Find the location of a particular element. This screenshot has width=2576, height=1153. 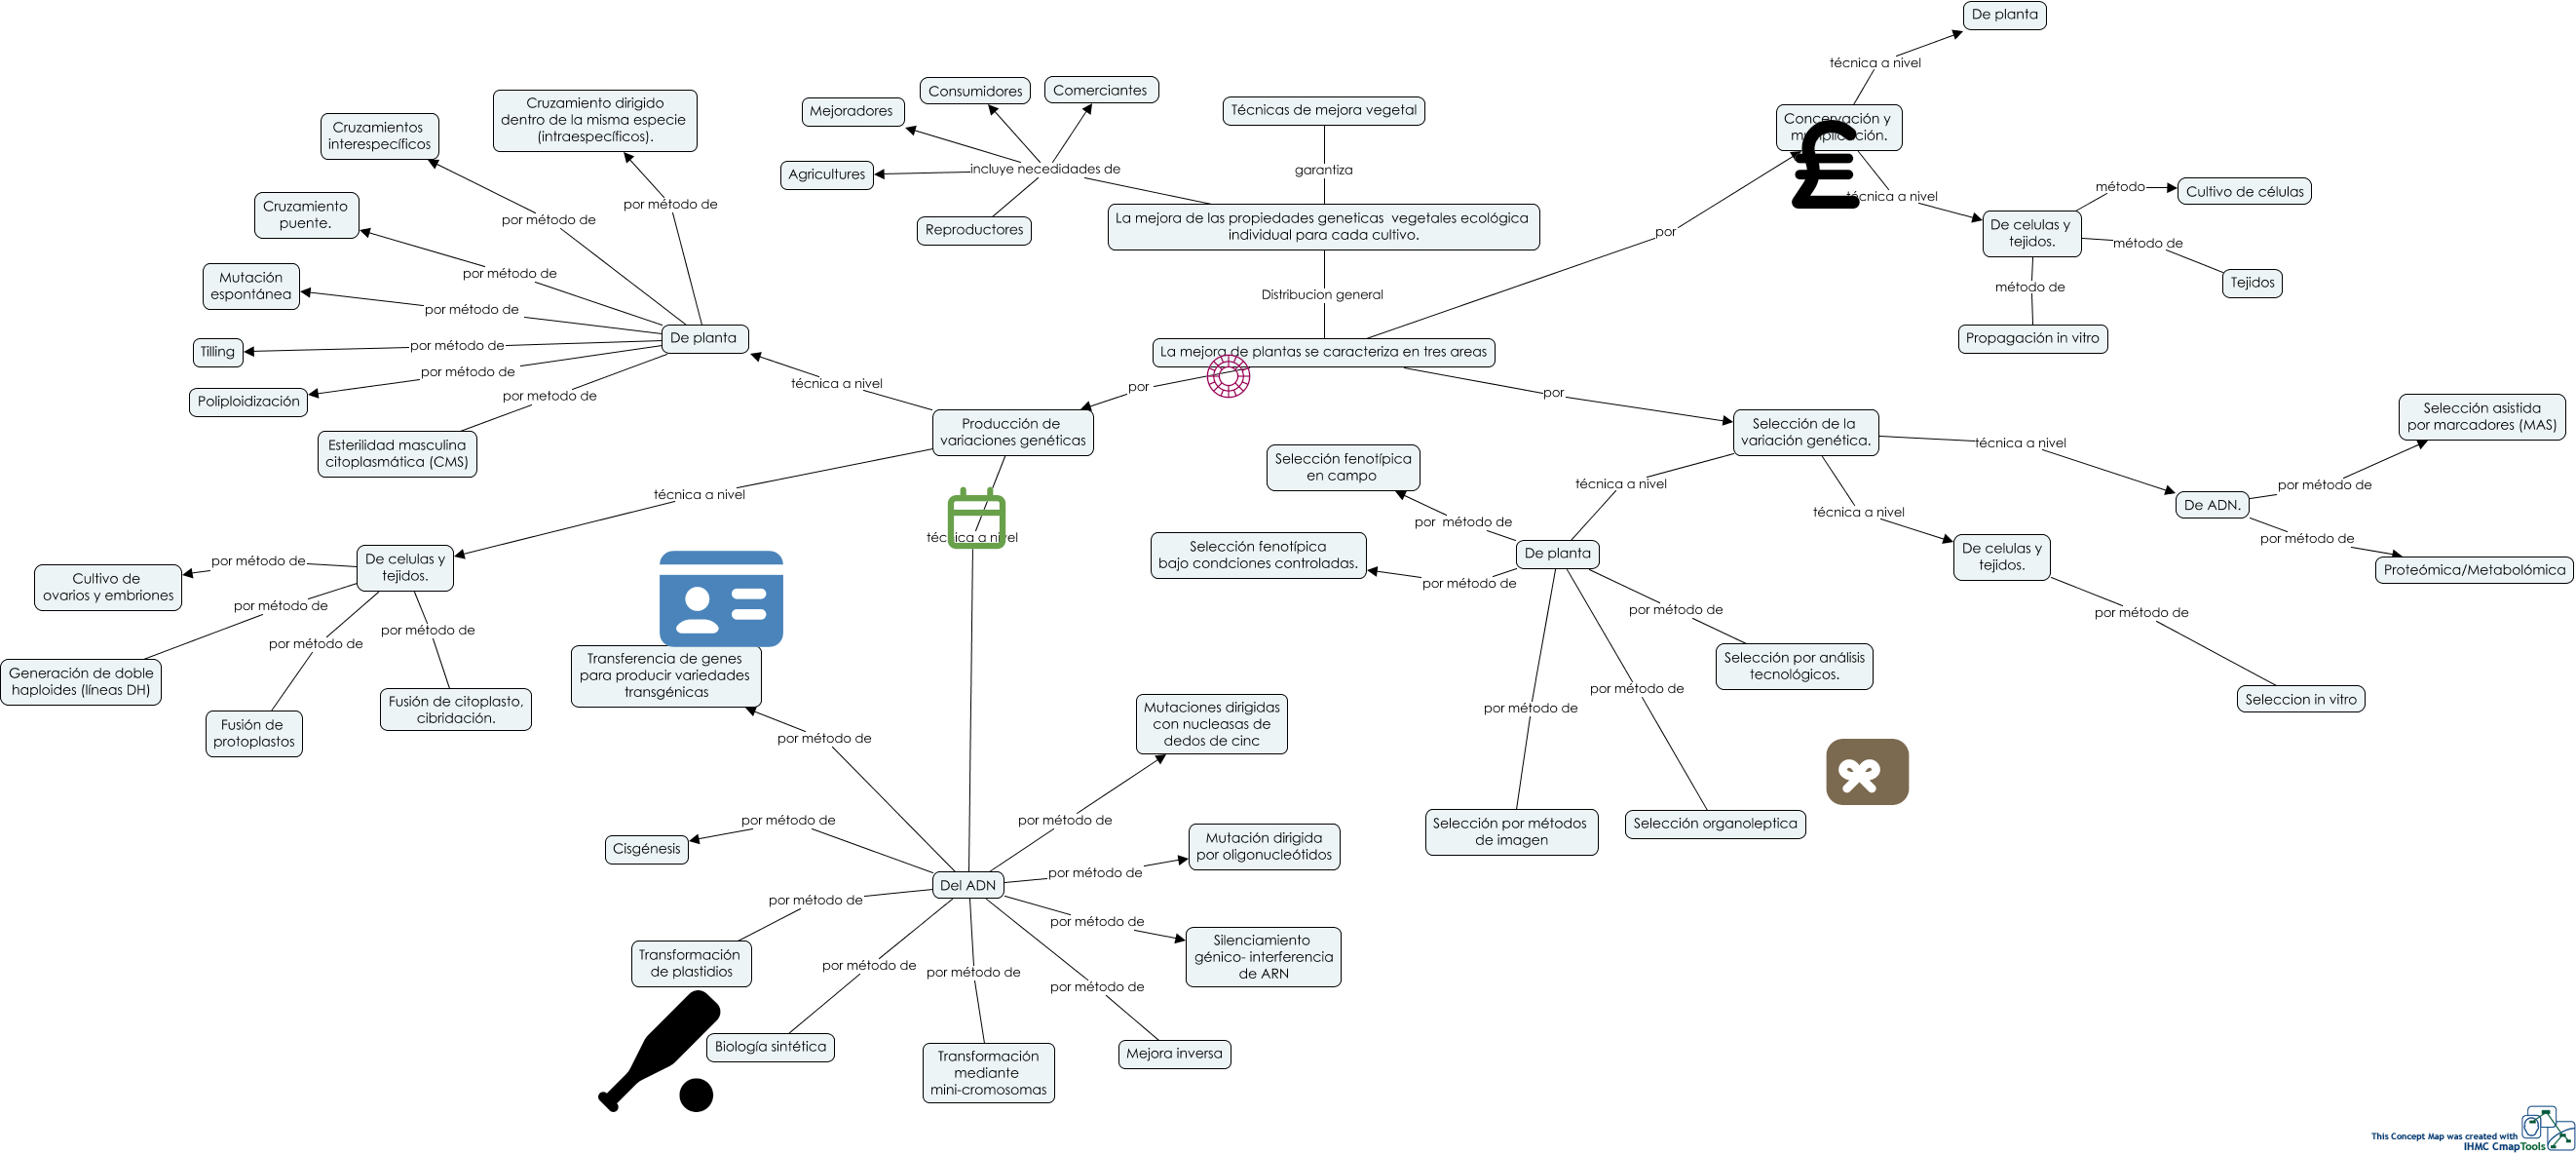

access baseball or sports content is located at coordinates (659, 1051).